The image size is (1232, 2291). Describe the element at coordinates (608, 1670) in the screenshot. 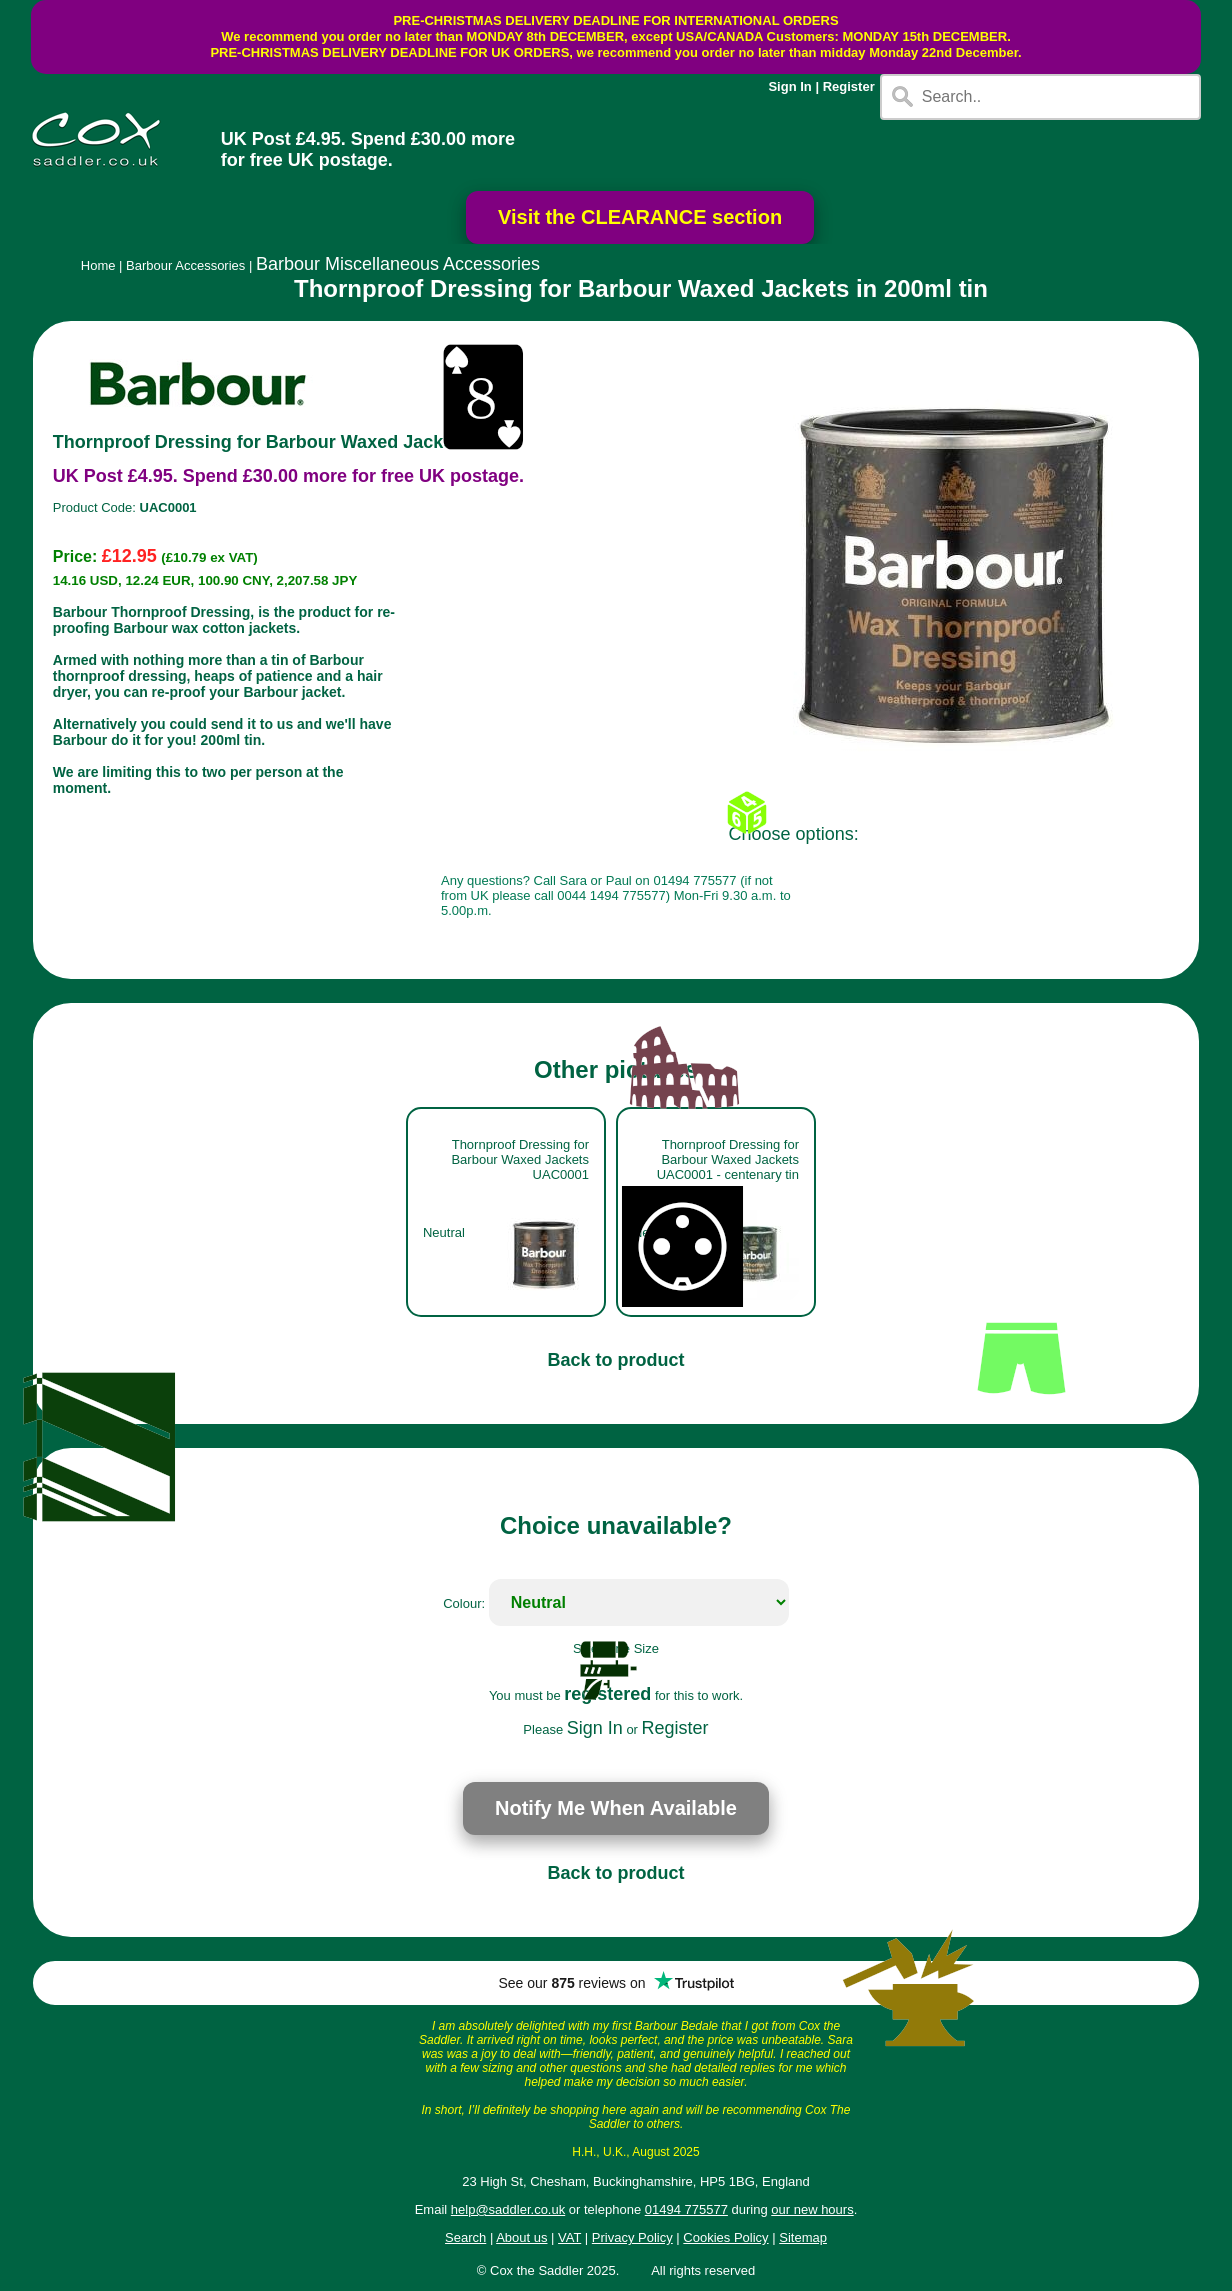

I see `select water gun weapon in game` at that location.